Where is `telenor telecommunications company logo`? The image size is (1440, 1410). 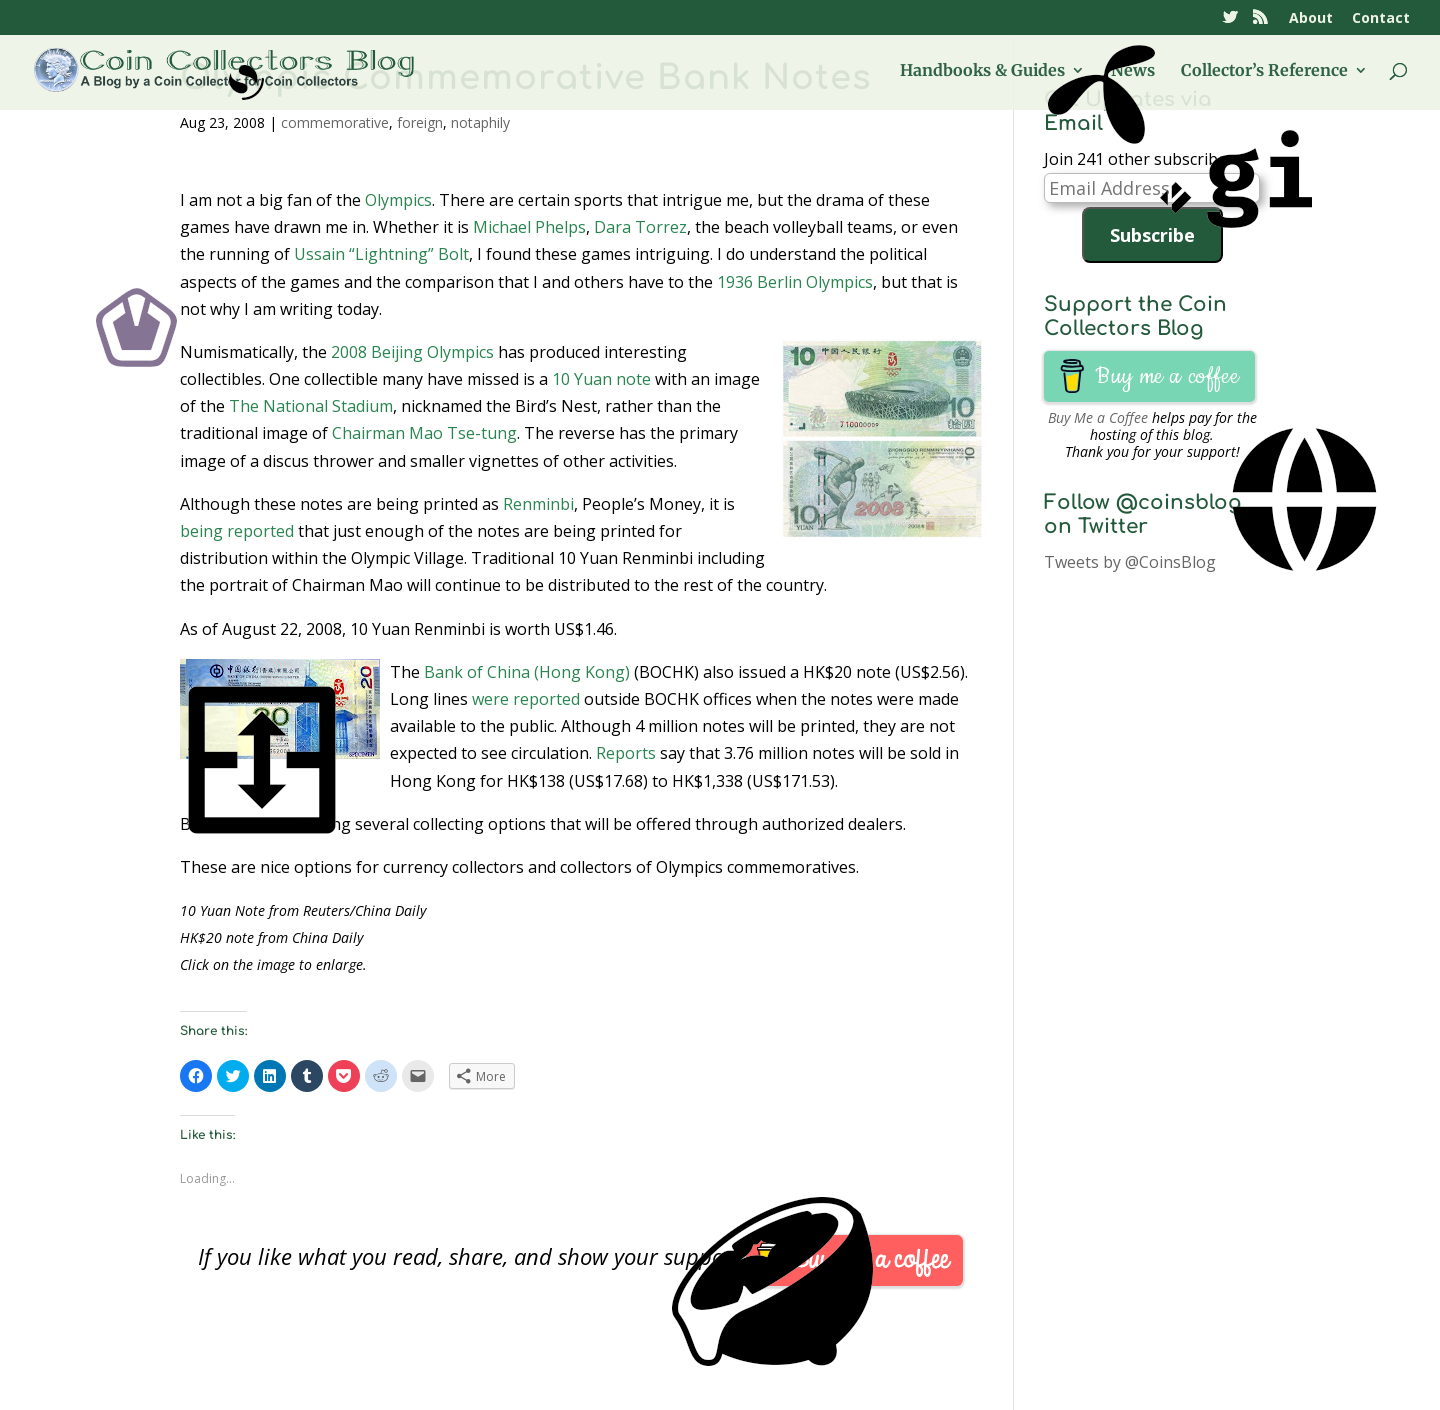 telenor telecommunications company logo is located at coordinates (1101, 94).